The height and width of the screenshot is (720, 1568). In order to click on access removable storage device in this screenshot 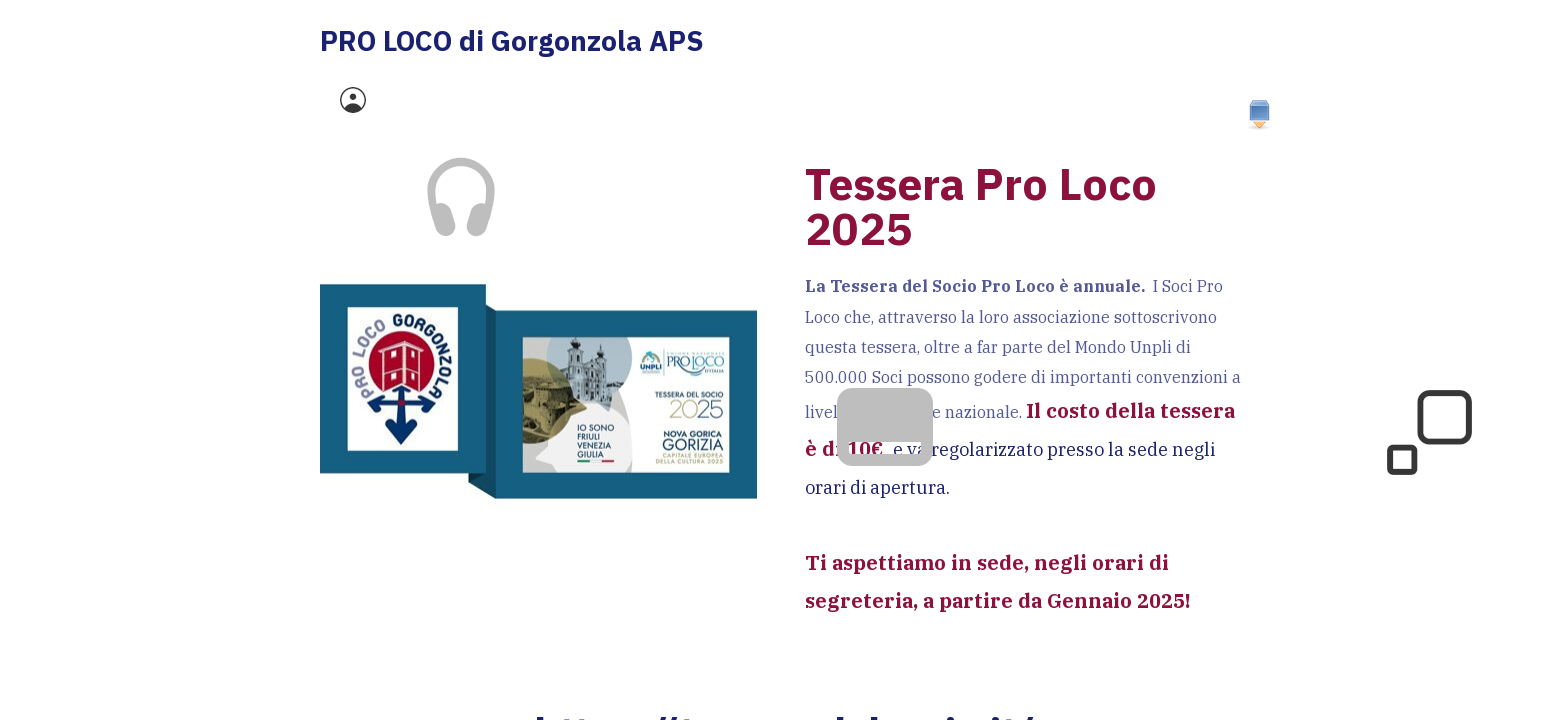, I will do `click(885, 430)`.